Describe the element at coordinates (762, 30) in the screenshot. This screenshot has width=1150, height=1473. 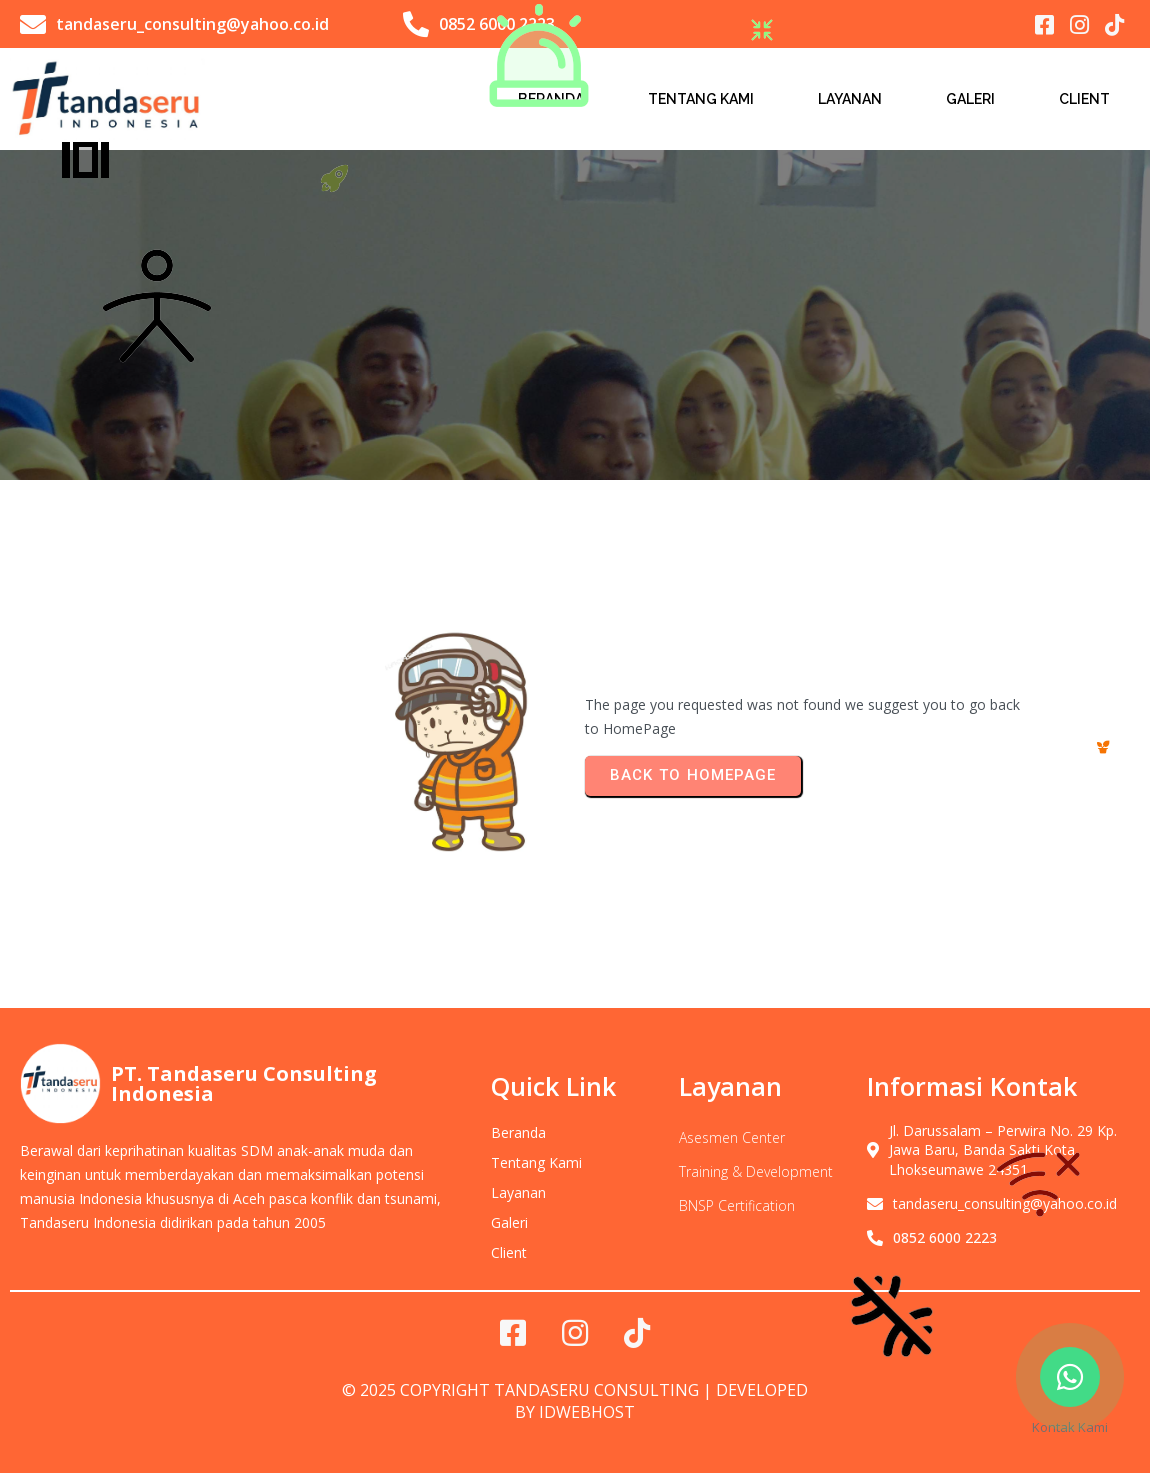
I see `exit fullscreen mode` at that location.